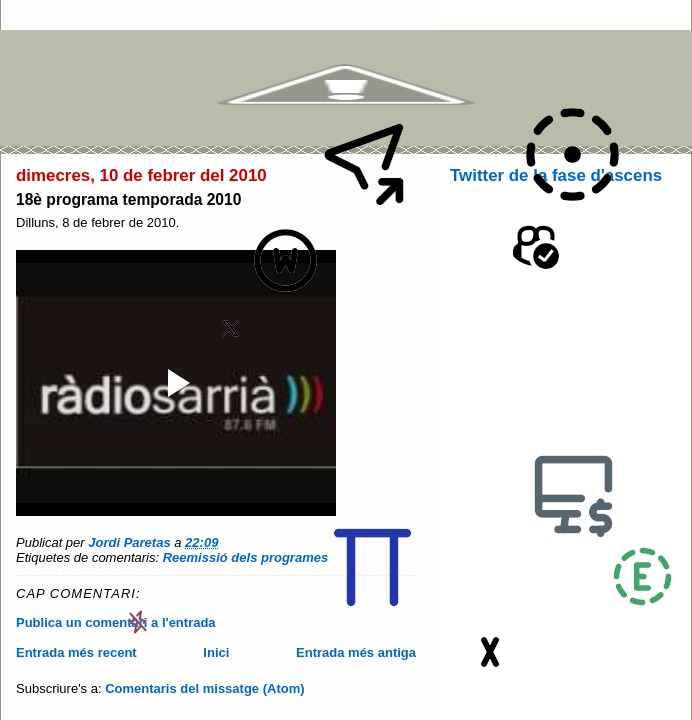  Describe the element at coordinates (642, 576) in the screenshot. I see `indicates a draft or pending email` at that location.